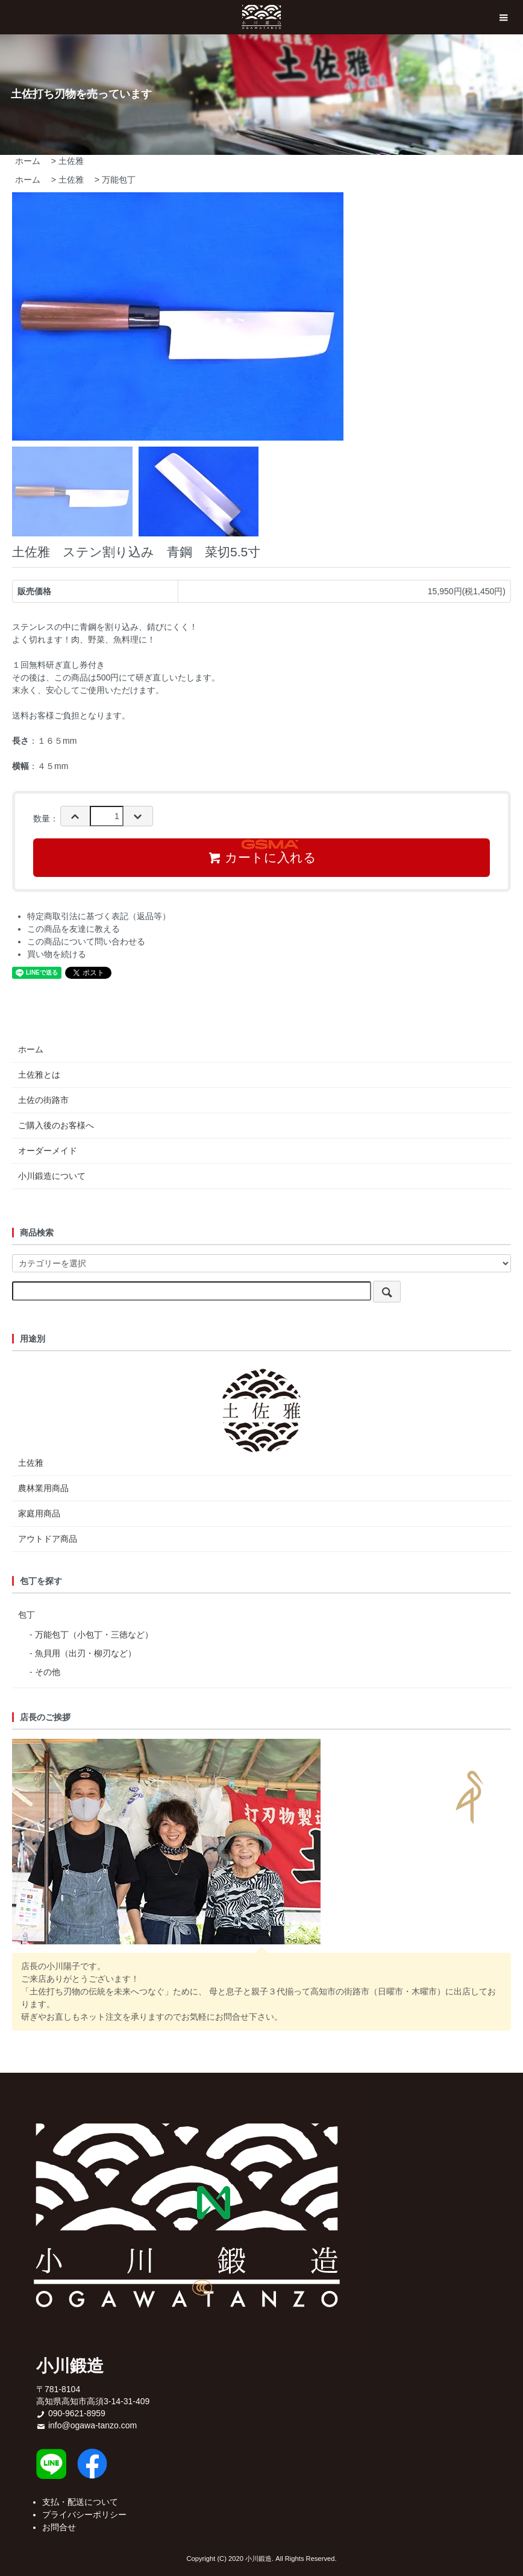  I want to click on minio object storage service logo, so click(469, 1797).